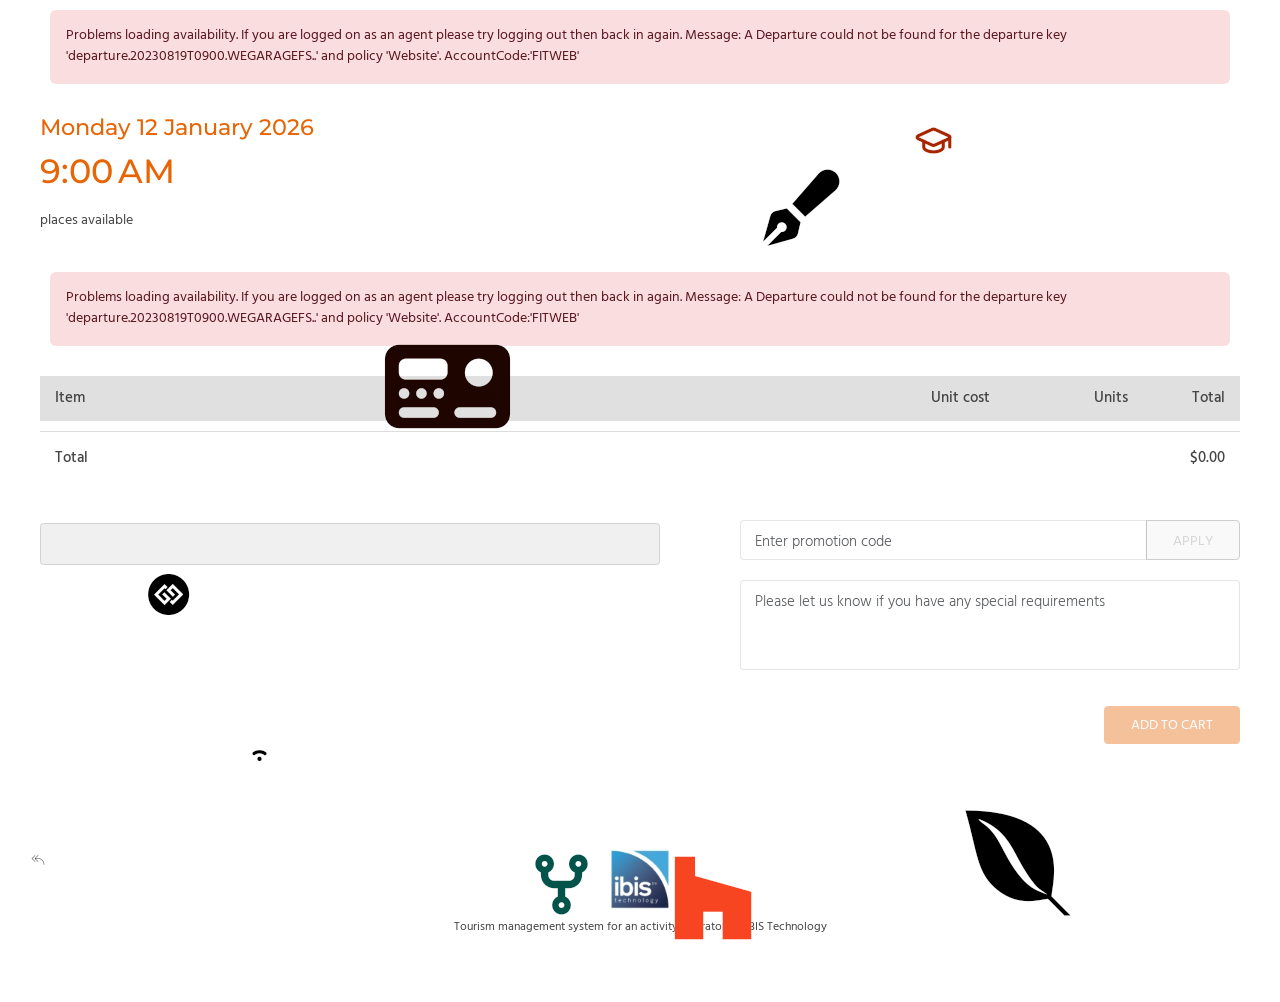 This screenshot has height=1002, width=1280. I want to click on envira gallery logo, so click(1018, 863).